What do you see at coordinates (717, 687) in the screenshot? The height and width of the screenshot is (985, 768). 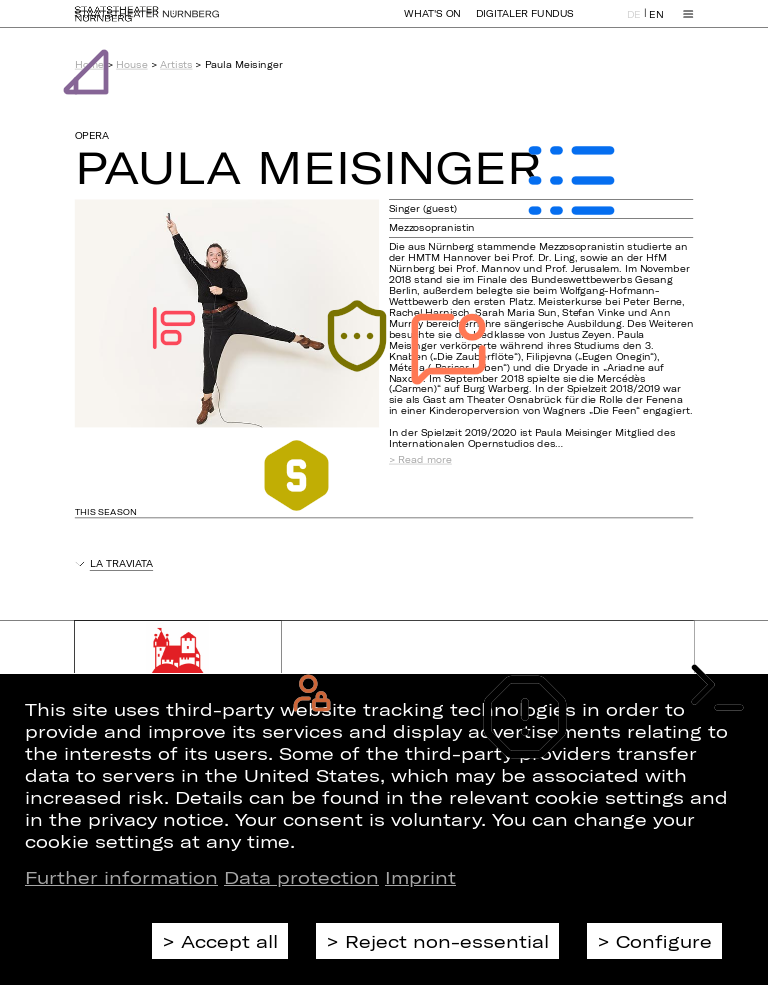 I see `open the command line or terminal` at bounding box center [717, 687].